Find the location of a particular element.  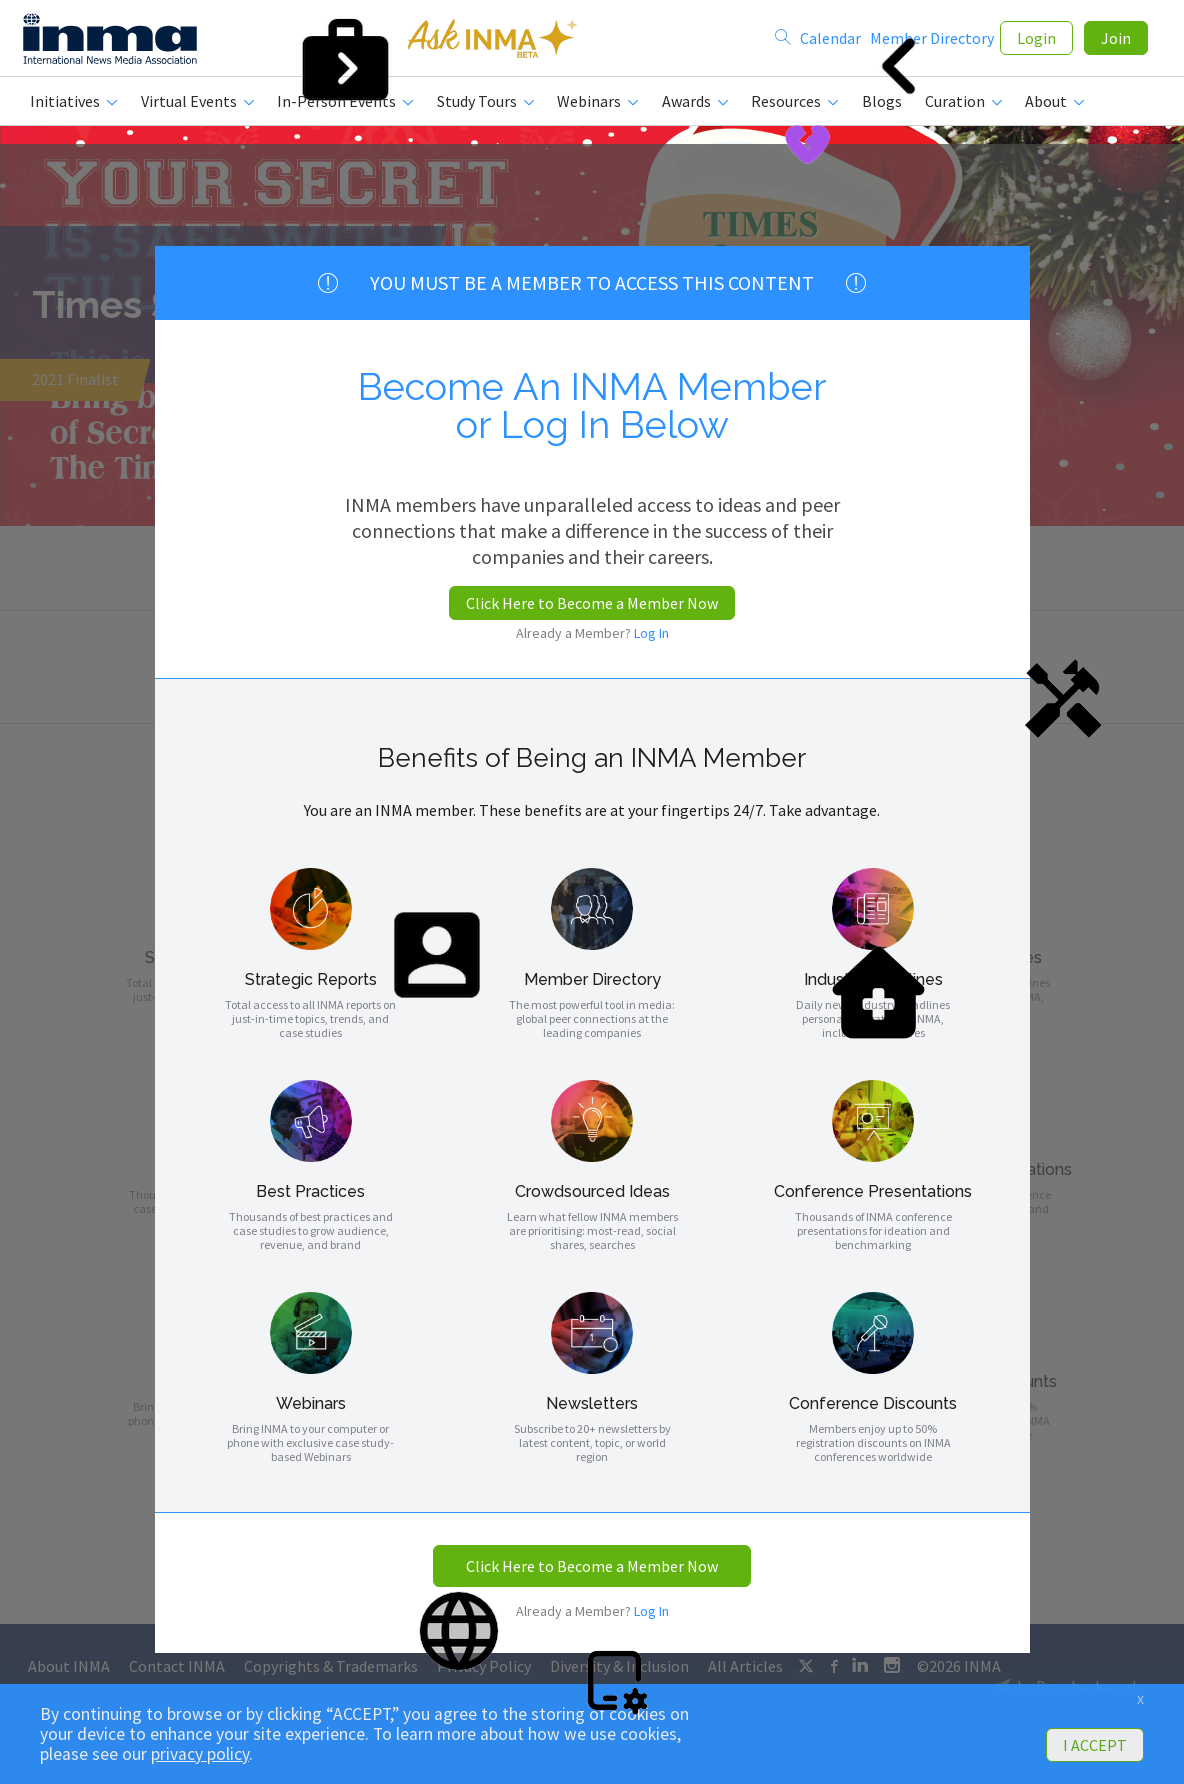

schedule task for next week is located at coordinates (345, 57).